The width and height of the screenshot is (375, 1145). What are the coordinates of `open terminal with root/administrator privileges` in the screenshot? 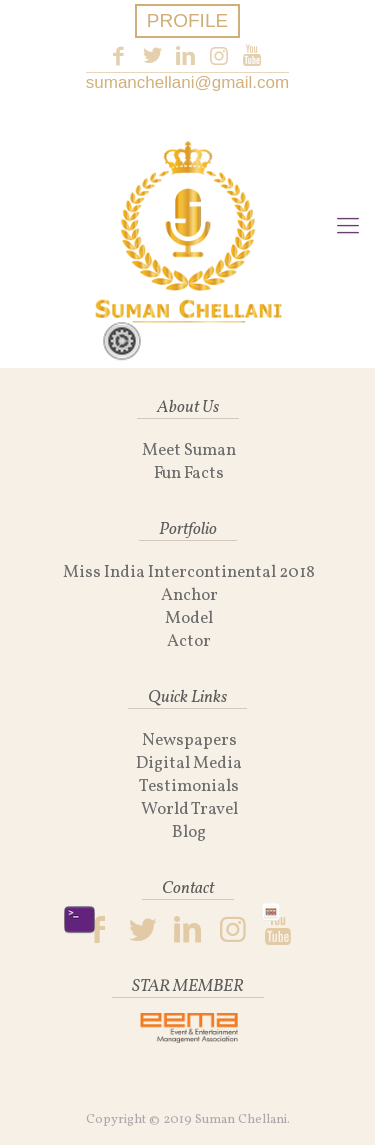 It's located at (79, 919).